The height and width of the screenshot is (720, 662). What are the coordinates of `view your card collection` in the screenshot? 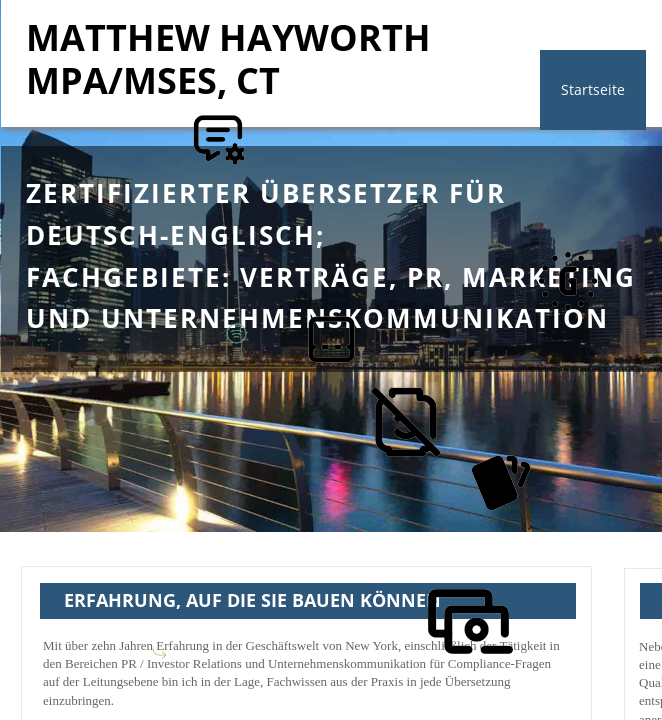 It's located at (500, 481).